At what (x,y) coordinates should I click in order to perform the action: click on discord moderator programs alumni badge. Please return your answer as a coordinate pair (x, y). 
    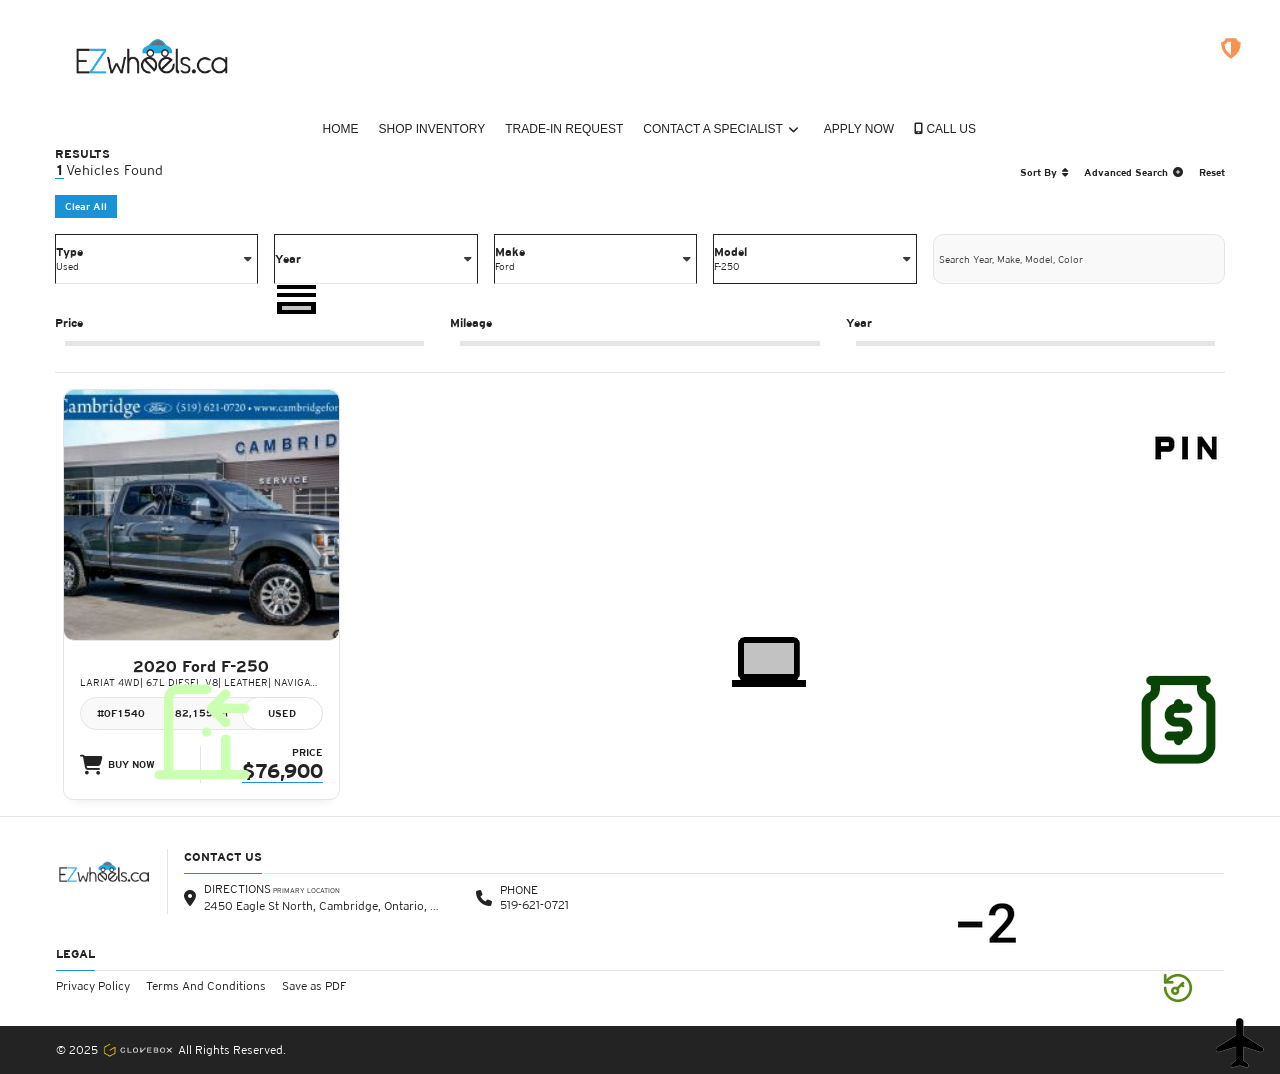
    Looking at the image, I should click on (1231, 48).